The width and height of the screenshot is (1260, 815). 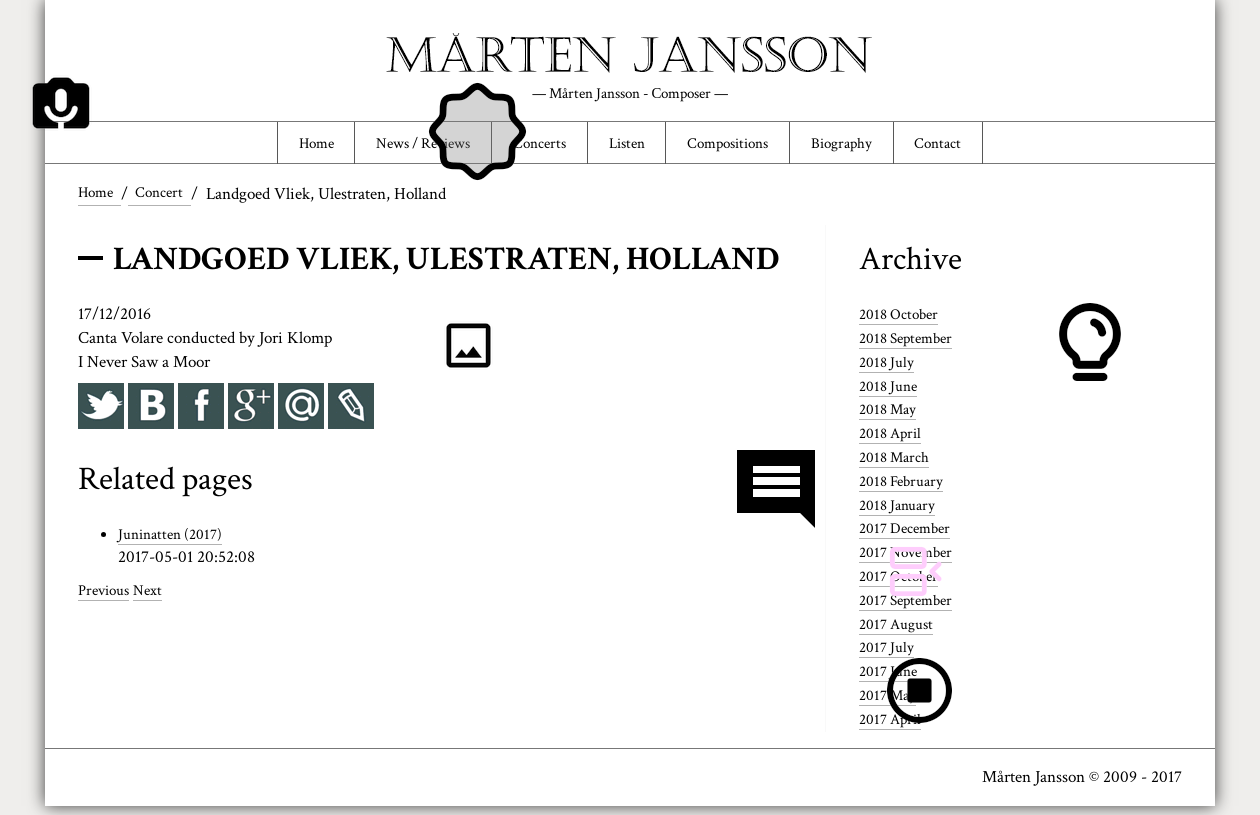 What do you see at coordinates (914, 571) in the screenshot?
I see `move selected items to the end of a row` at bounding box center [914, 571].